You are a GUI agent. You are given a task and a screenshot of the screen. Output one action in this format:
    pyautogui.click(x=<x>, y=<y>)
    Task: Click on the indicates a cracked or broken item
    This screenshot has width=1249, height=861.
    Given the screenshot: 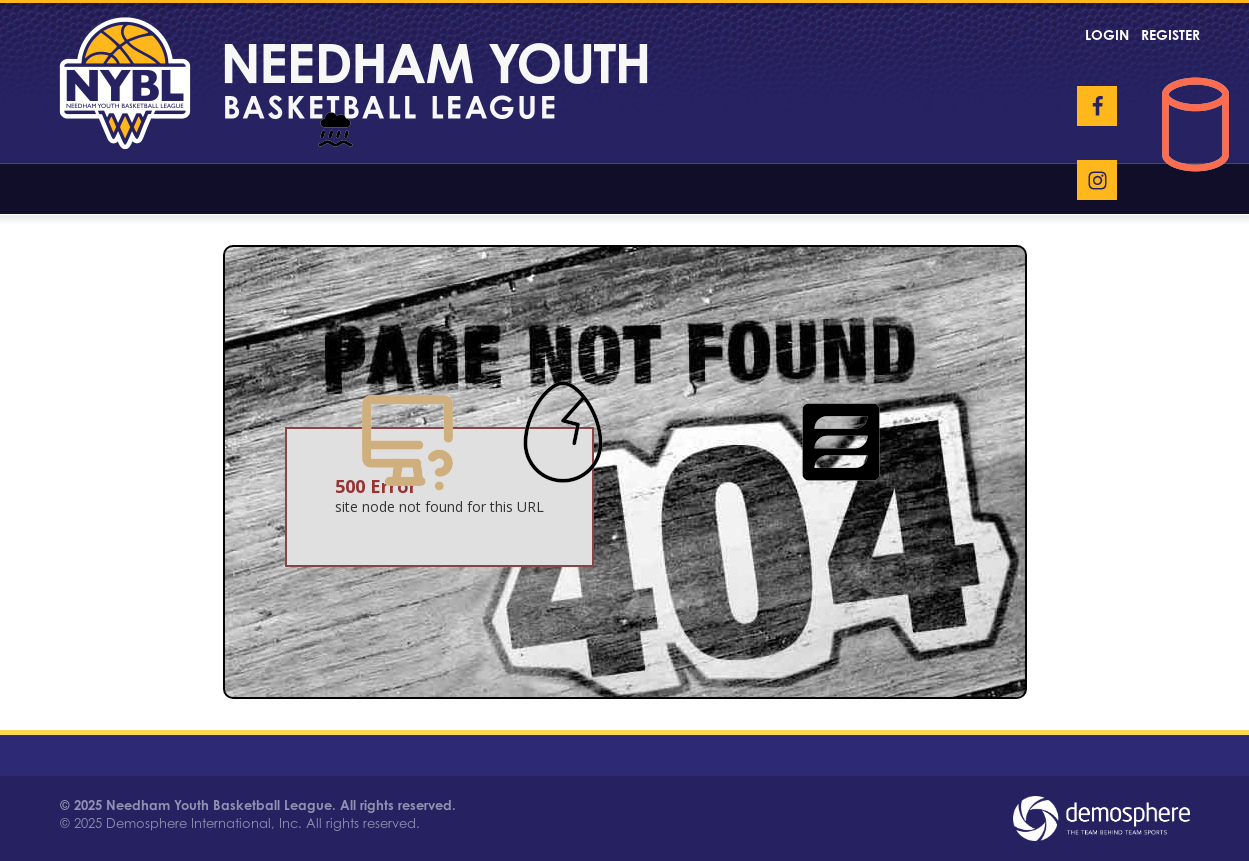 What is the action you would take?
    pyautogui.click(x=563, y=432)
    